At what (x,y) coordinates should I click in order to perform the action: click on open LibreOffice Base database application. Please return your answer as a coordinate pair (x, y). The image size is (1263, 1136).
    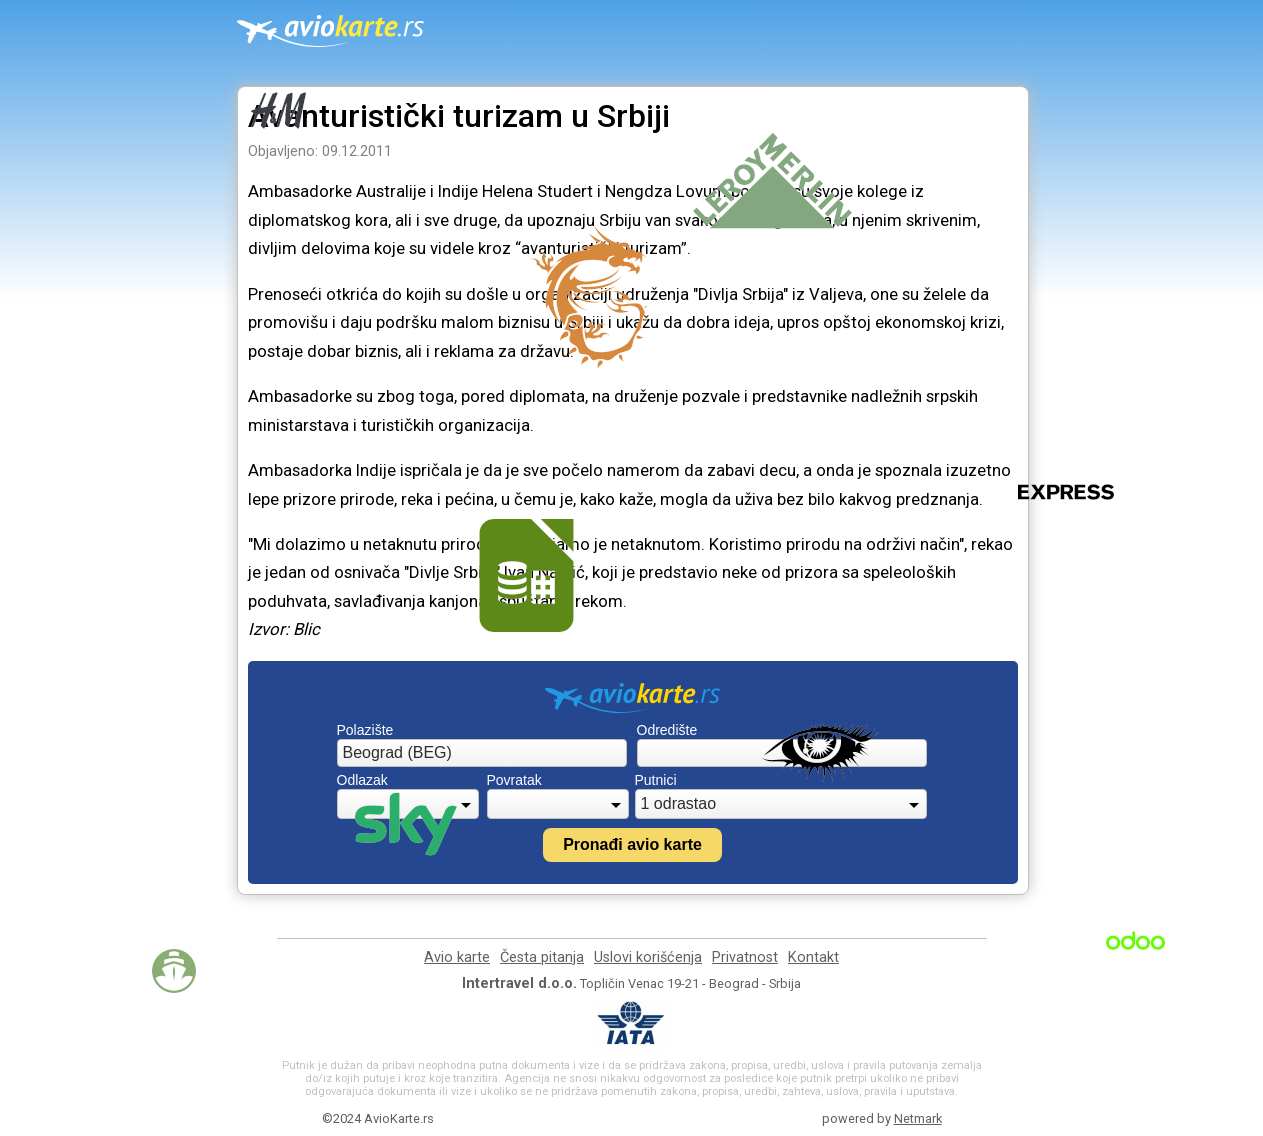
    Looking at the image, I should click on (526, 575).